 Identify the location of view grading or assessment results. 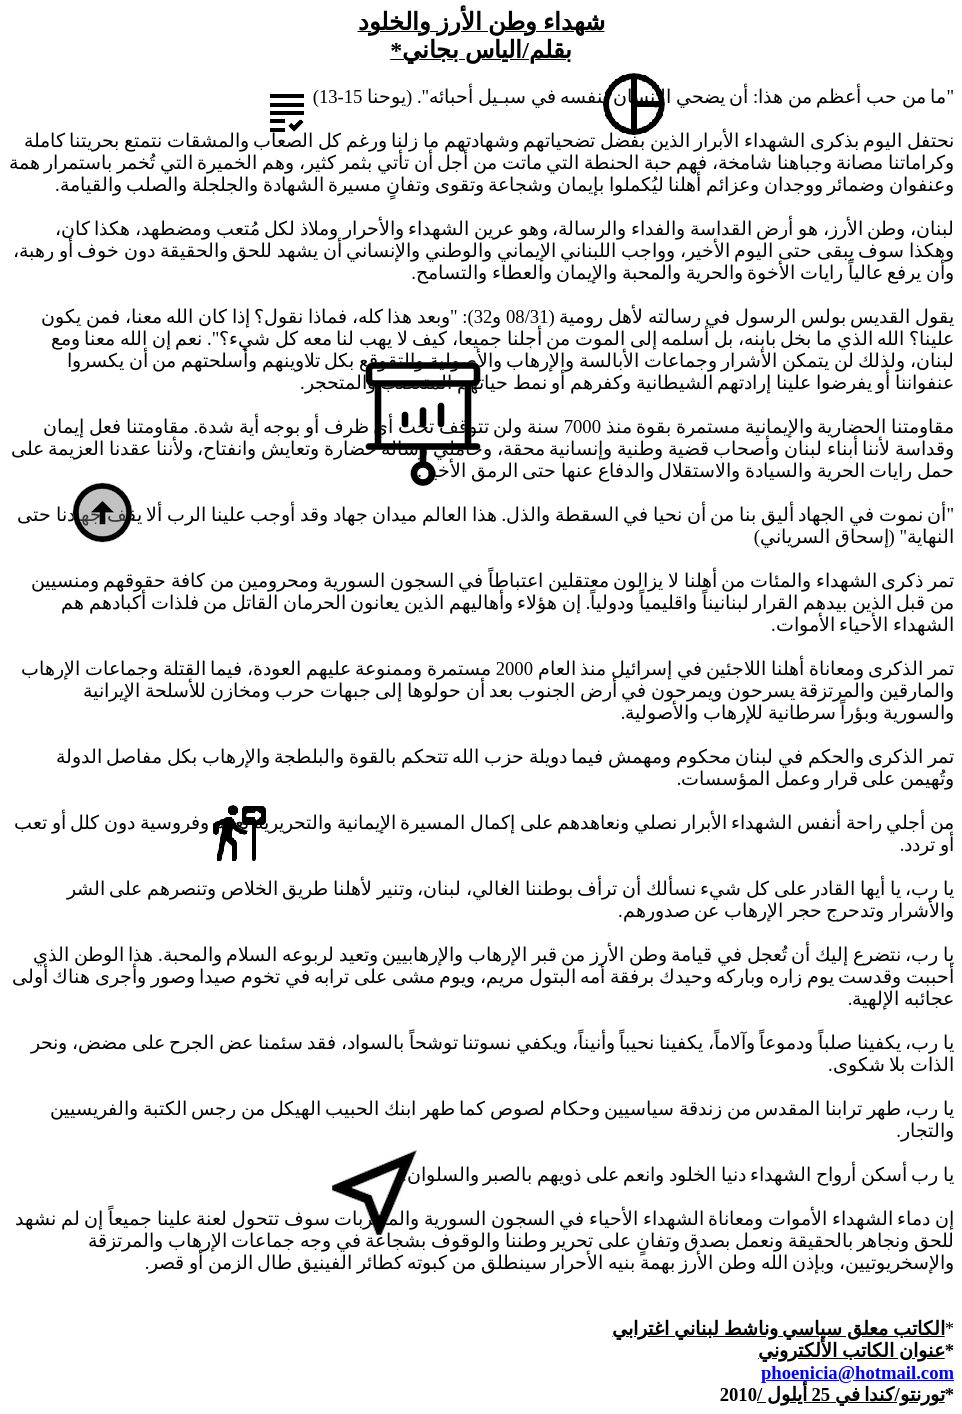
(287, 113).